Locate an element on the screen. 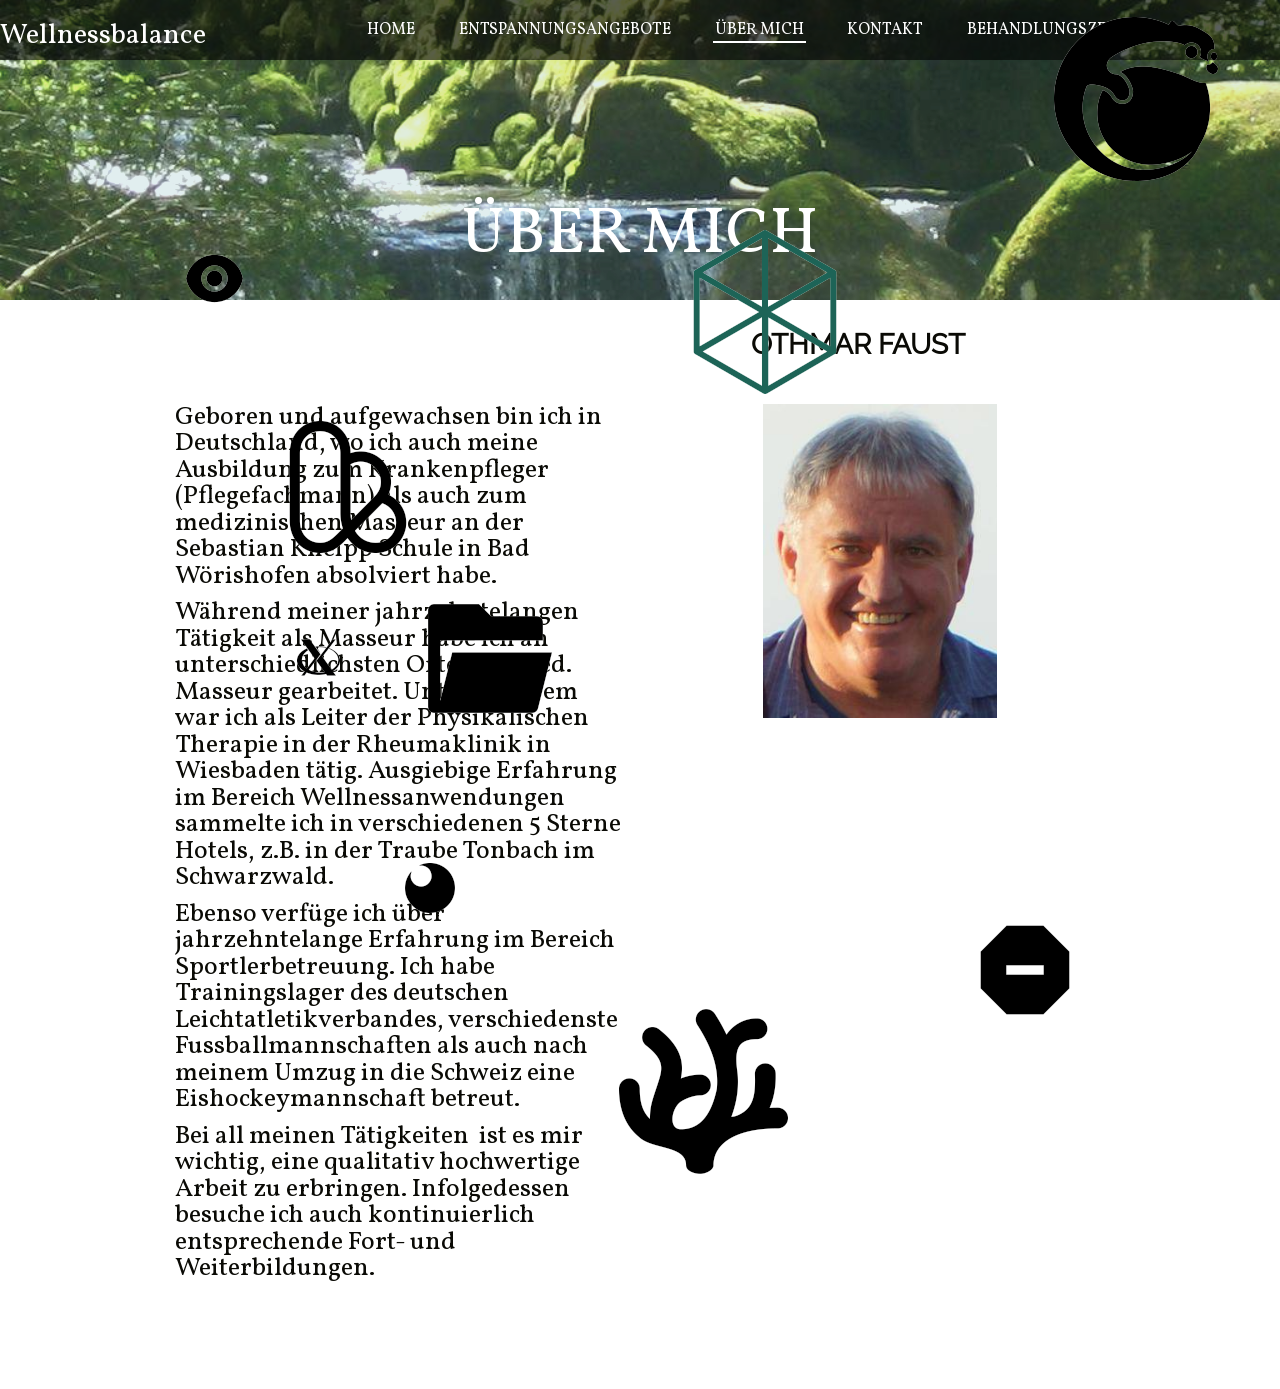 The image size is (1280, 1389). indicates spam or blocked content is located at coordinates (1025, 970).